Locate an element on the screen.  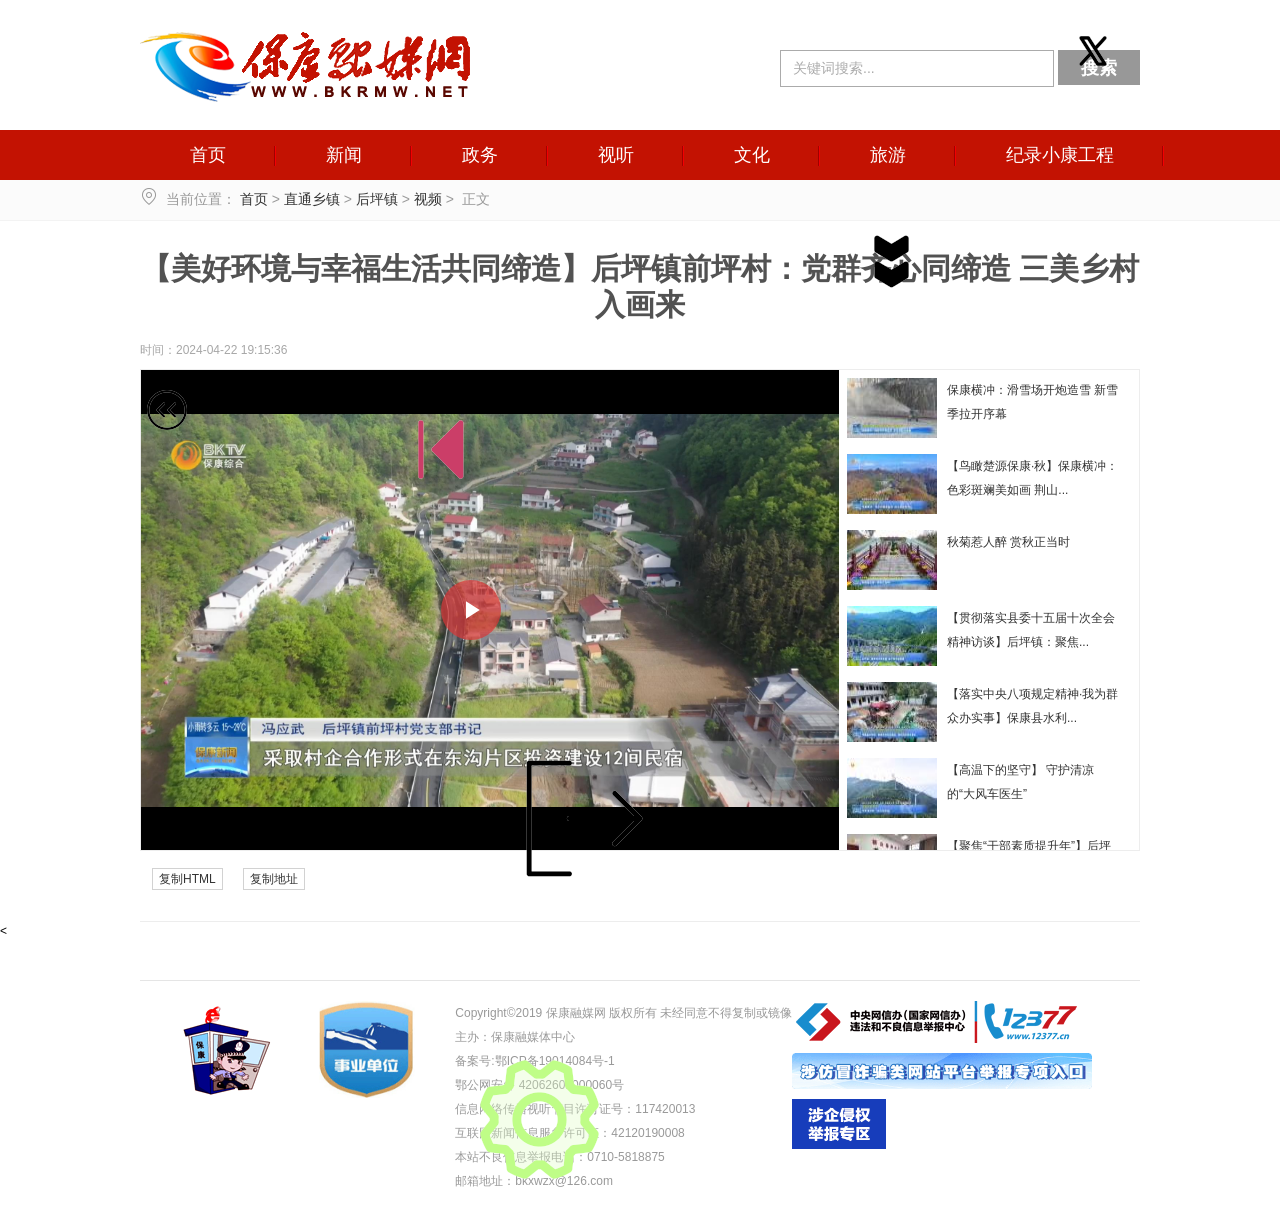
view your earned badges or achievements is located at coordinates (891, 261).